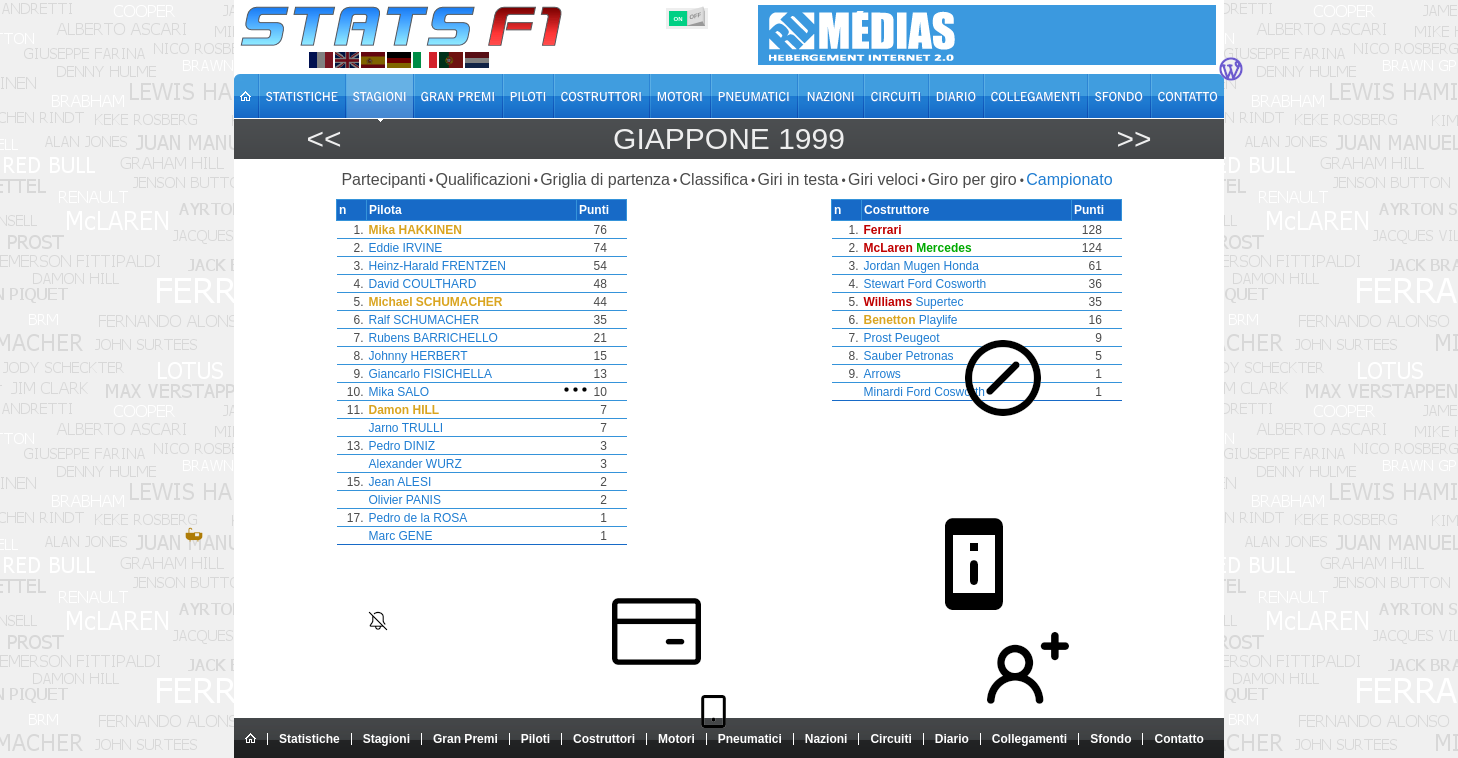  What do you see at coordinates (713, 711) in the screenshot?
I see `switch to mobile view` at bounding box center [713, 711].